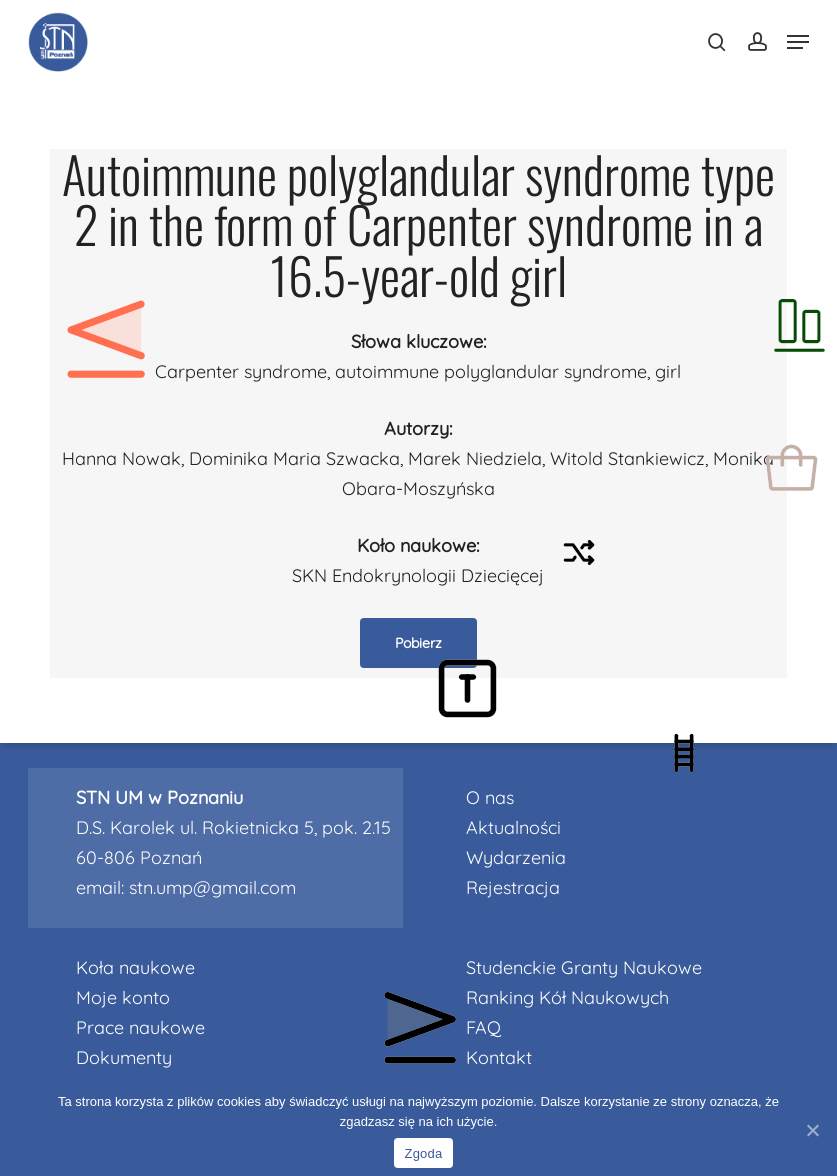 This screenshot has height=1176, width=837. What do you see at coordinates (799, 326) in the screenshot?
I see `align selected objects to the bottom edge` at bounding box center [799, 326].